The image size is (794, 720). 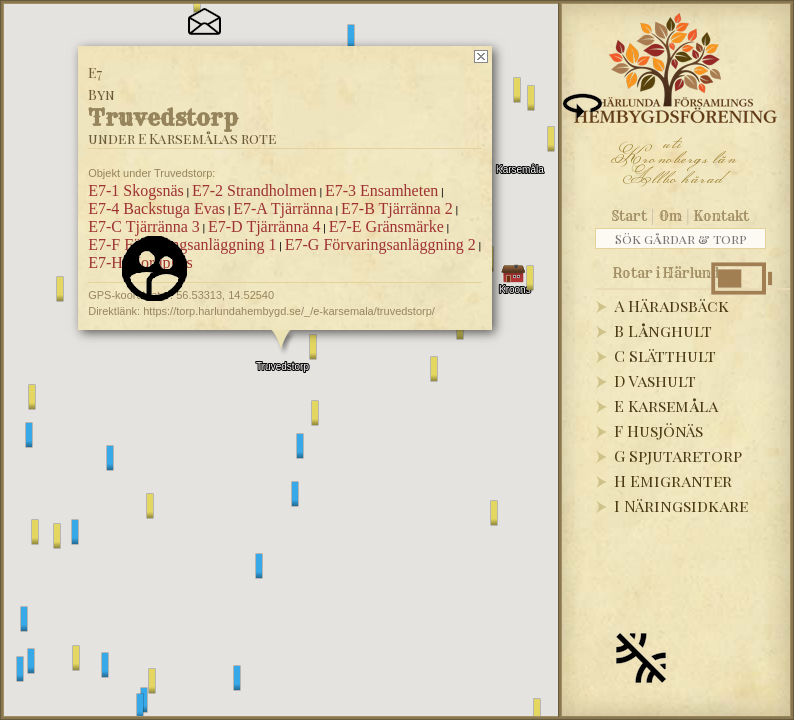 I want to click on view read messages, so click(x=204, y=22).